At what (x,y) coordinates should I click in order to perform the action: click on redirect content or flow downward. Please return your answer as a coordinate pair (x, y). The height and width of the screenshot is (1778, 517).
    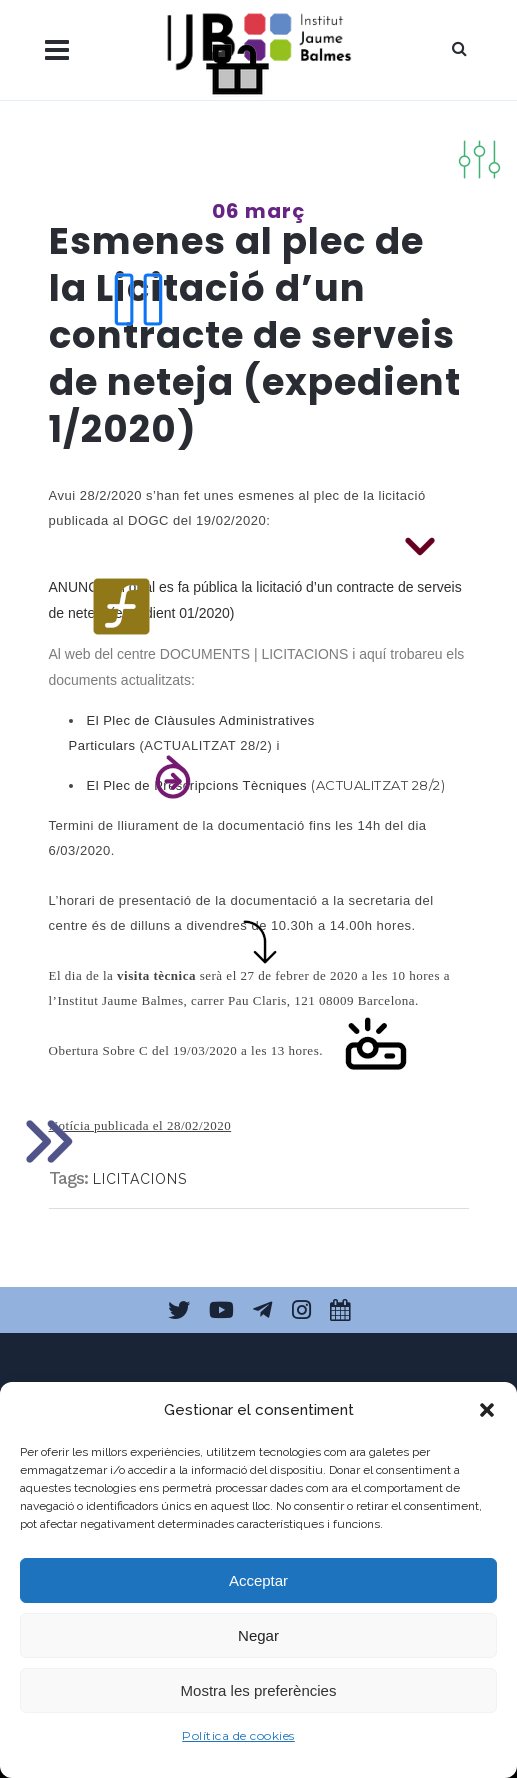
    Looking at the image, I should click on (260, 942).